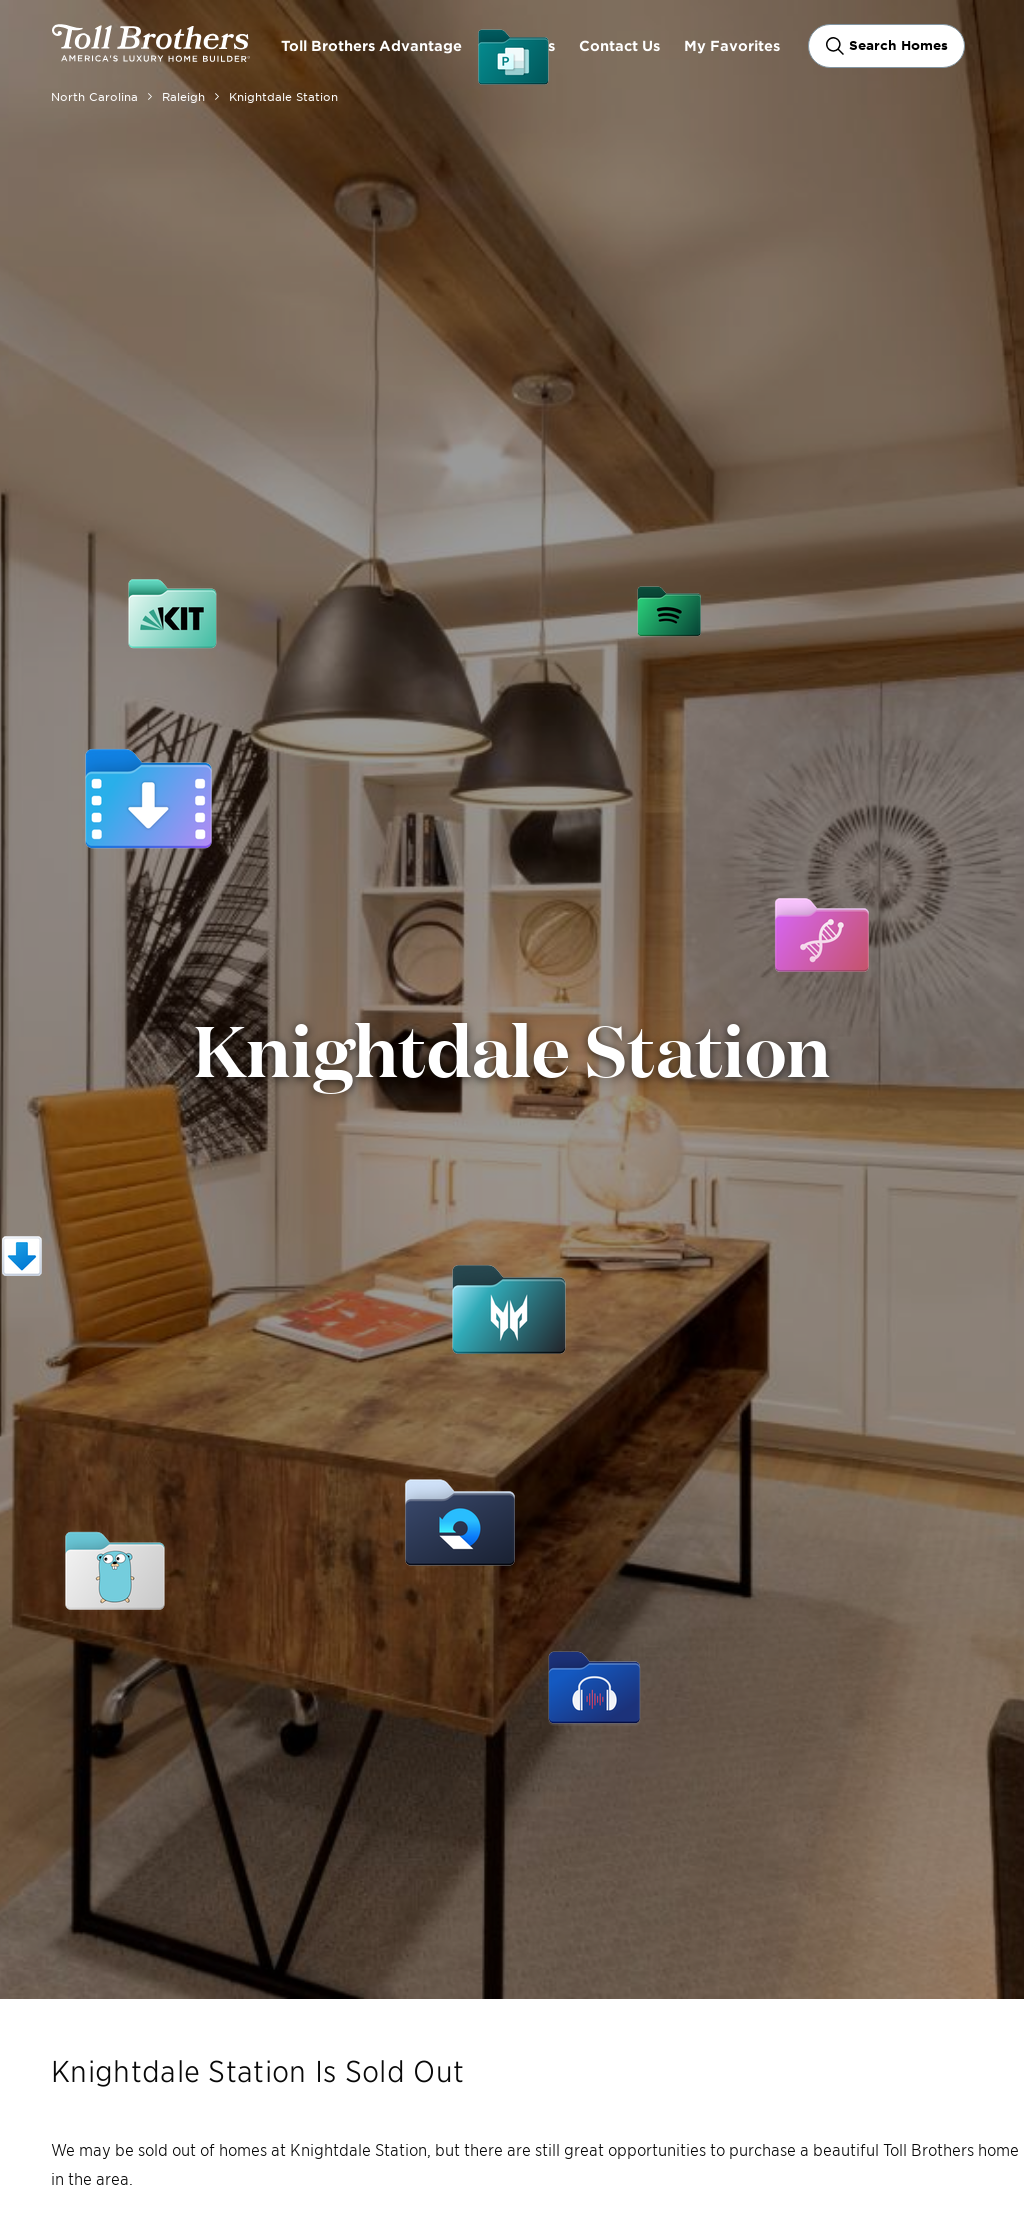  Describe the element at coordinates (459, 1525) in the screenshot. I see `open wondershare repairit files folder` at that location.